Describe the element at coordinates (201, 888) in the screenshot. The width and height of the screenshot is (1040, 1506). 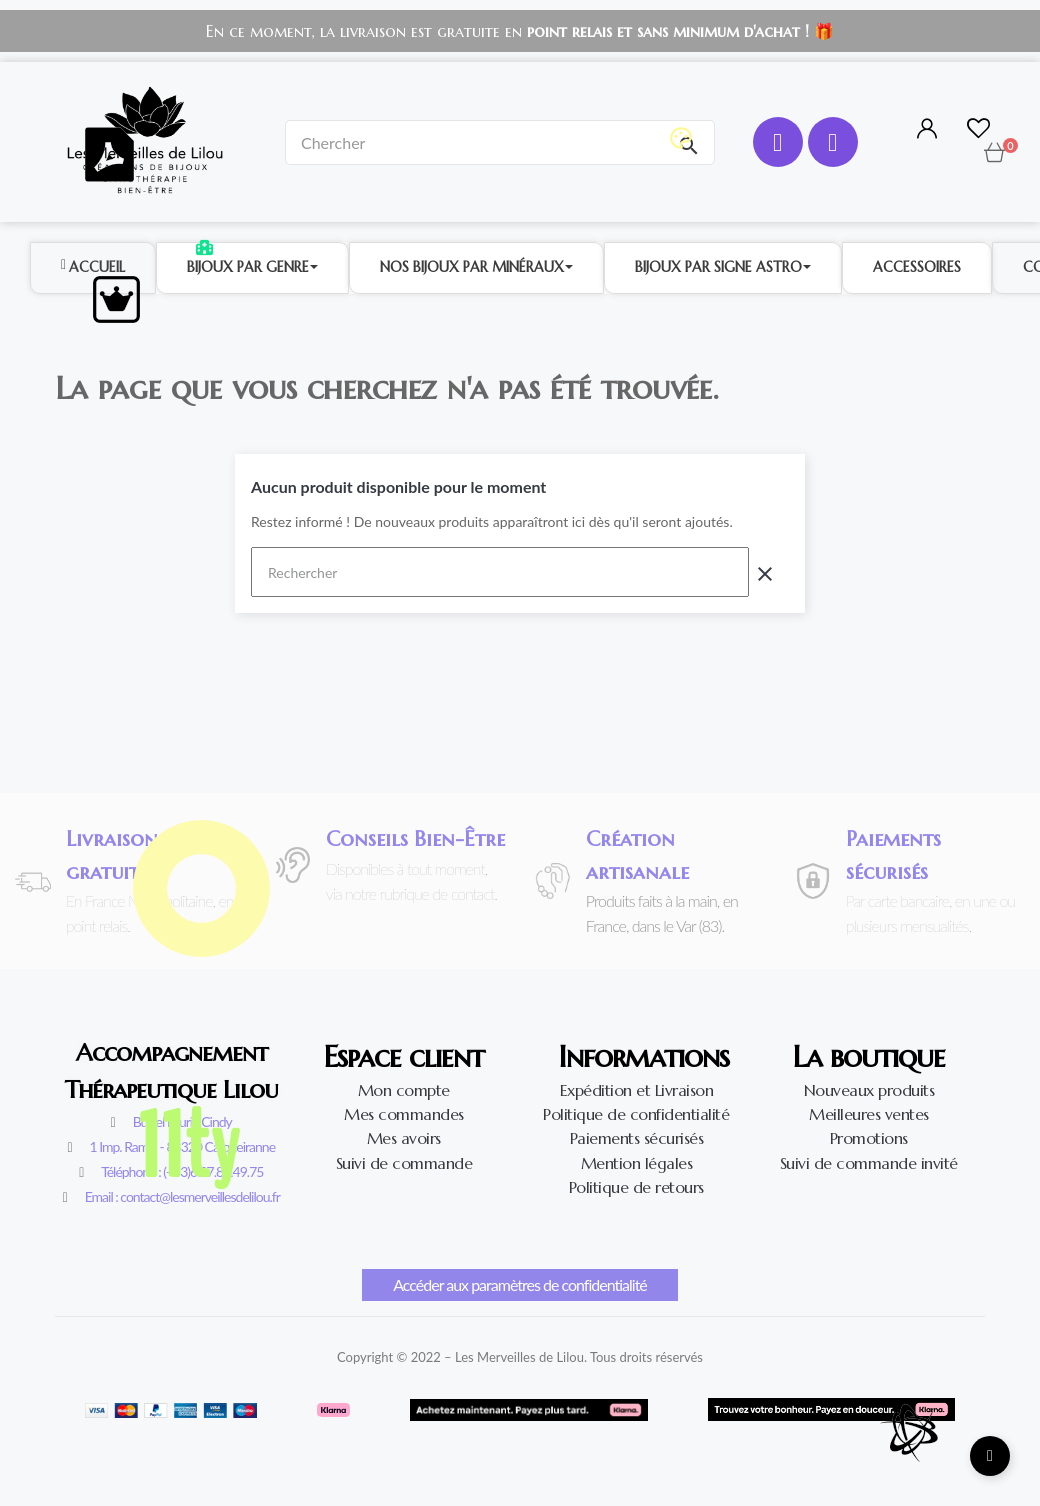
I see `access Okta identity management` at that location.